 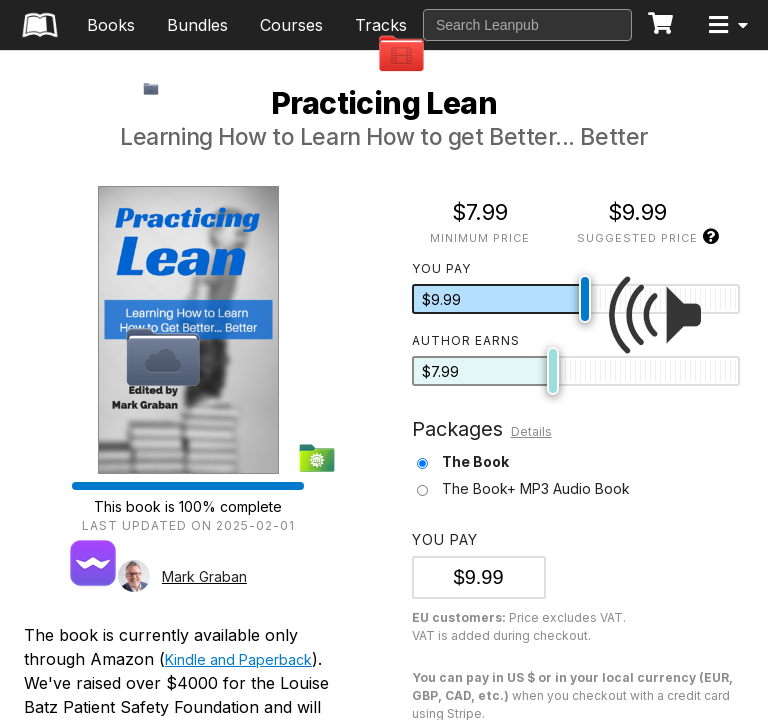 What do you see at coordinates (655, 315) in the screenshot?
I see `adjust speaker volume settings` at bounding box center [655, 315].